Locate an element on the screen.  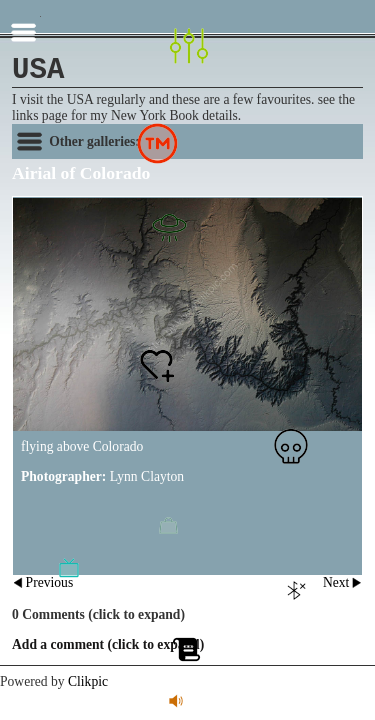
access TV or video streaming features is located at coordinates (69, 569).